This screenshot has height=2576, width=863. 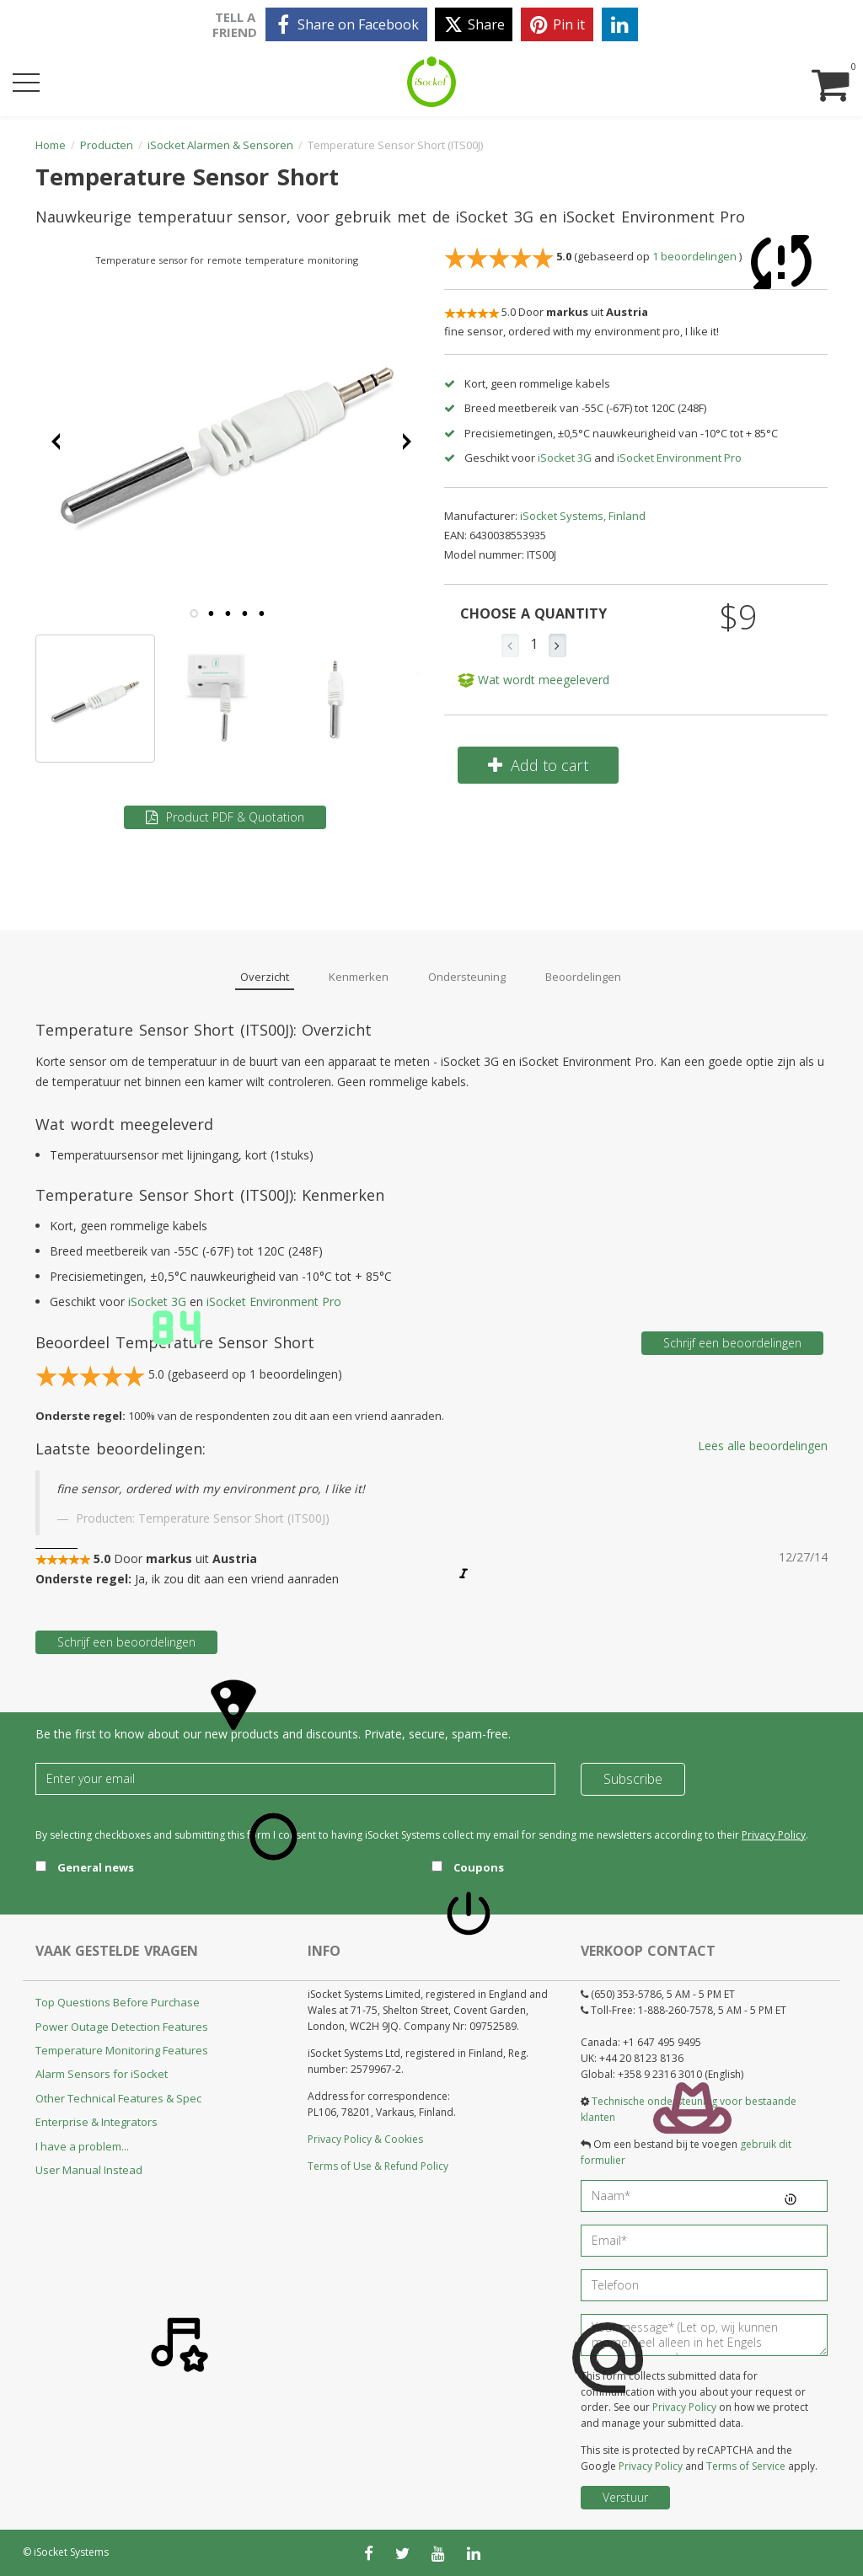 What do you see at coordinates (273, 1836) in the screenshot?
I see `indicates an unselected or inactive radio button option` at bounding box center [273, 1836].